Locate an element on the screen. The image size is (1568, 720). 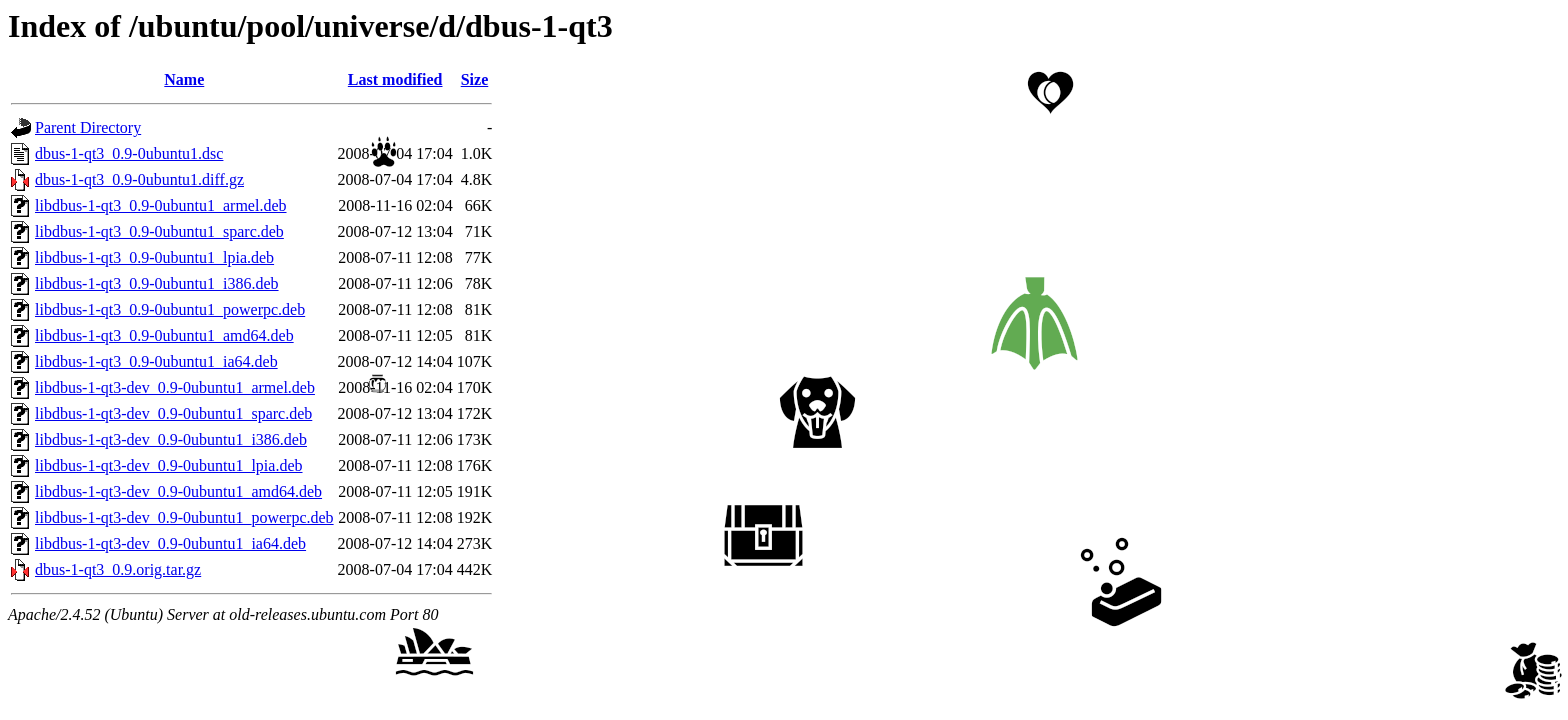
indicates cleaning or sanitization feature is located at coordinates (1123, 583).